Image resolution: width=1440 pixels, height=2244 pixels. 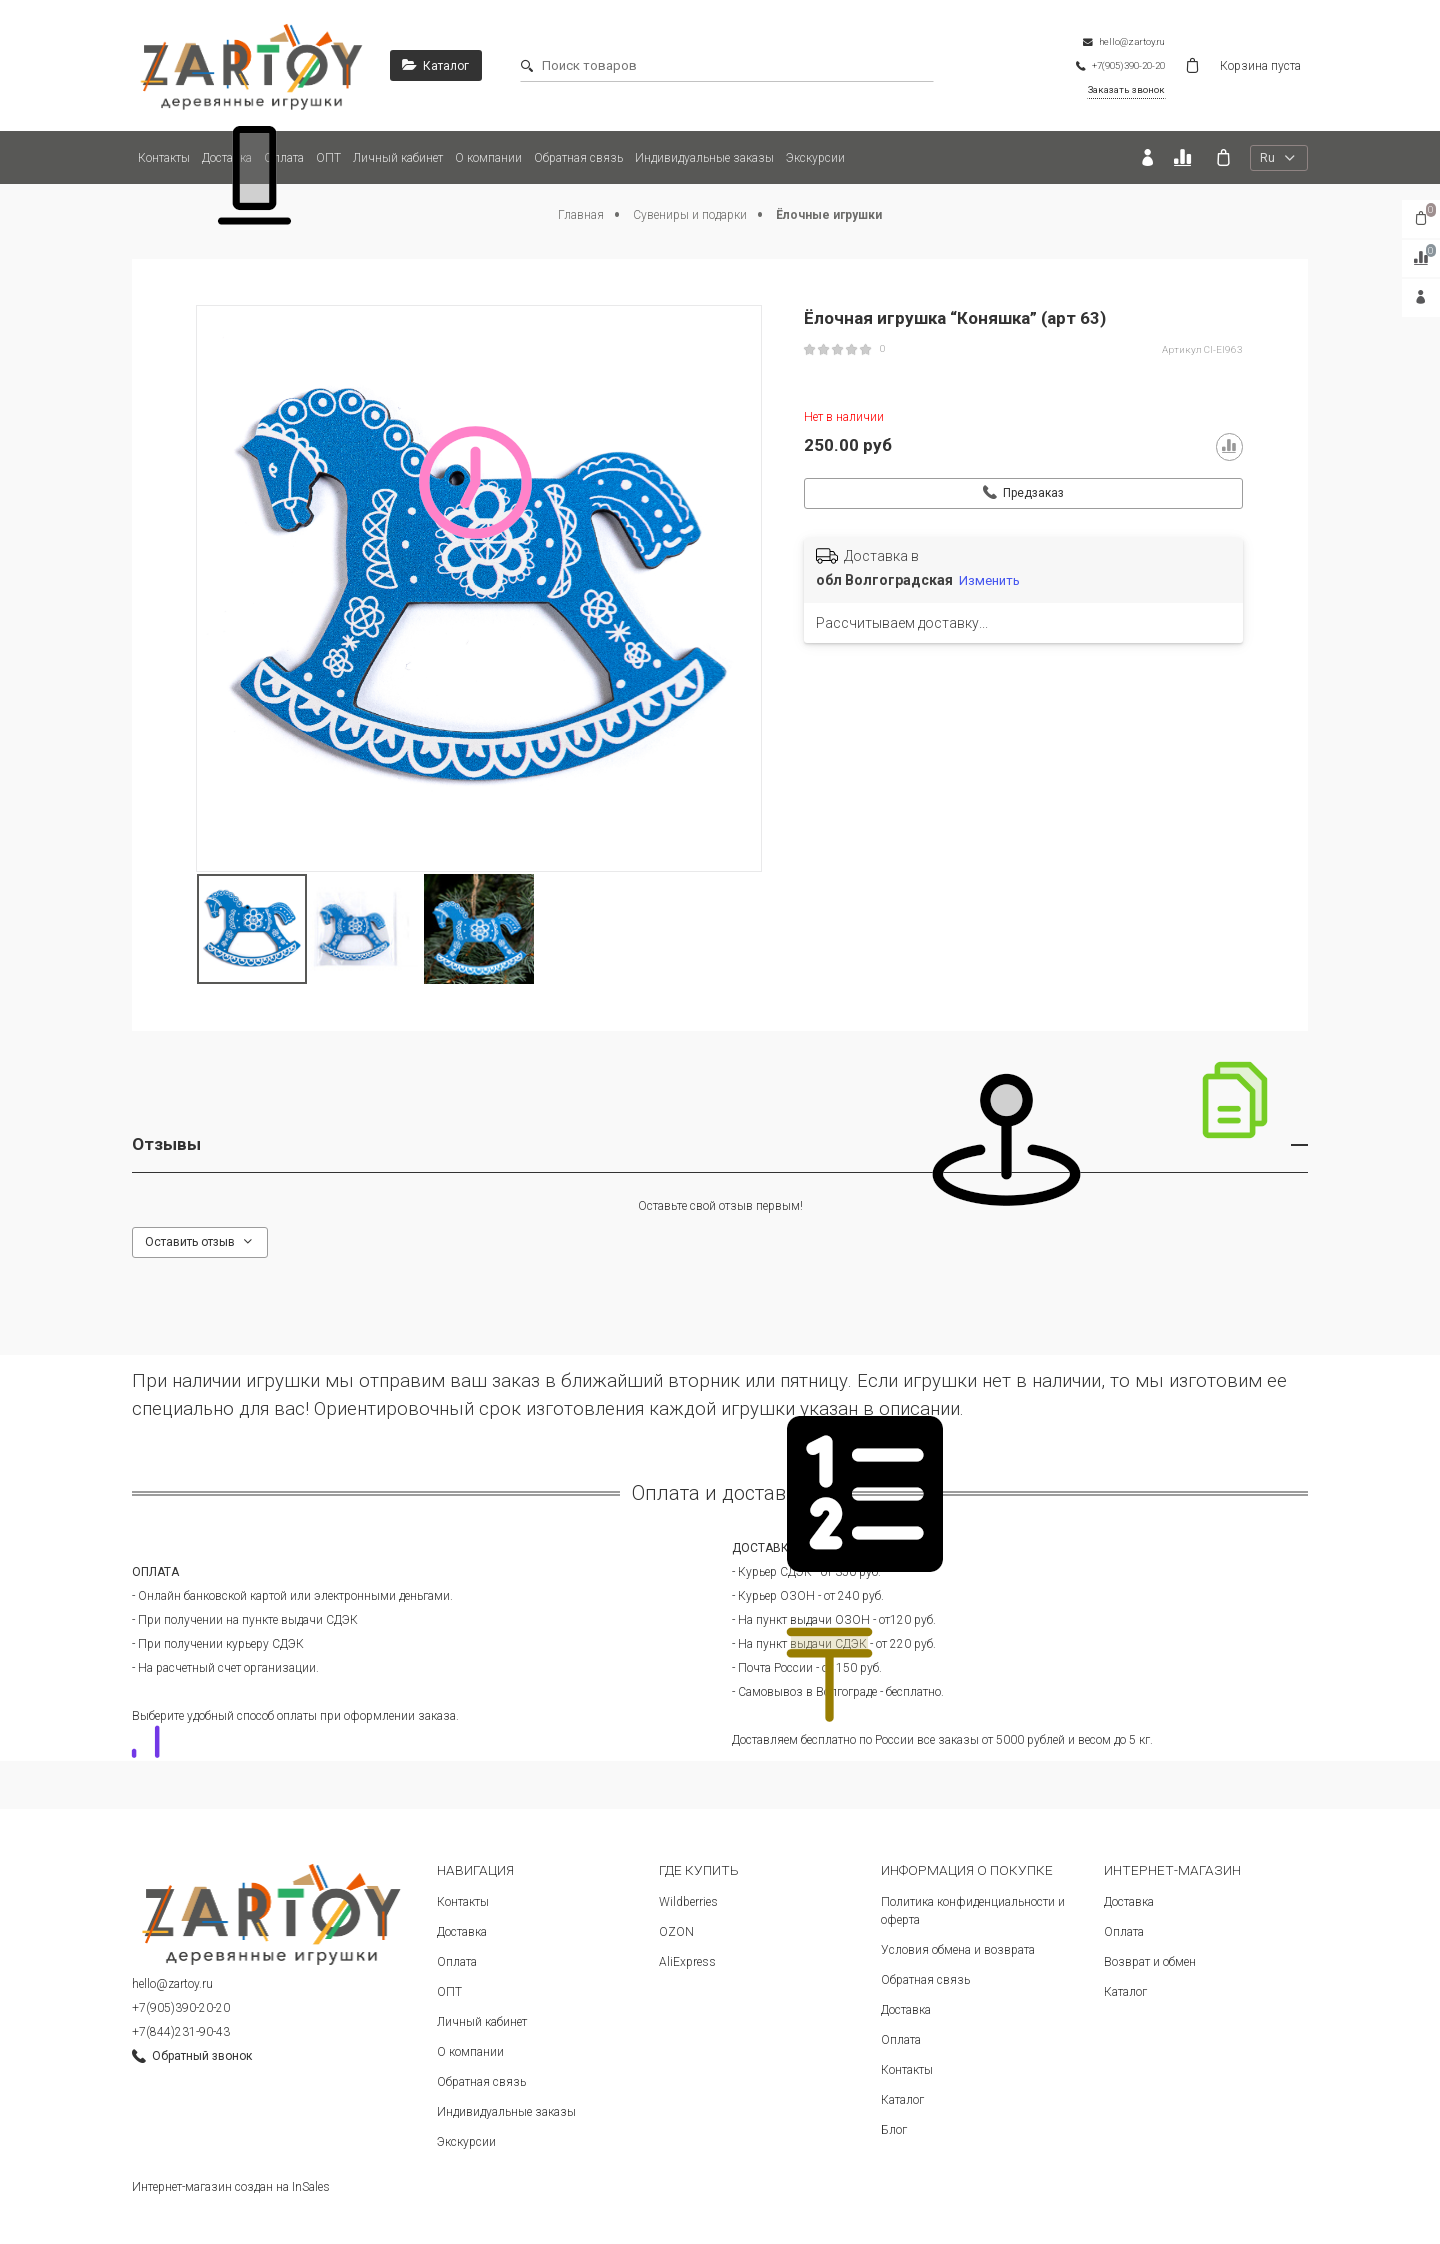 I want to click on align object to bottom edge, so click(x=254, y=173).